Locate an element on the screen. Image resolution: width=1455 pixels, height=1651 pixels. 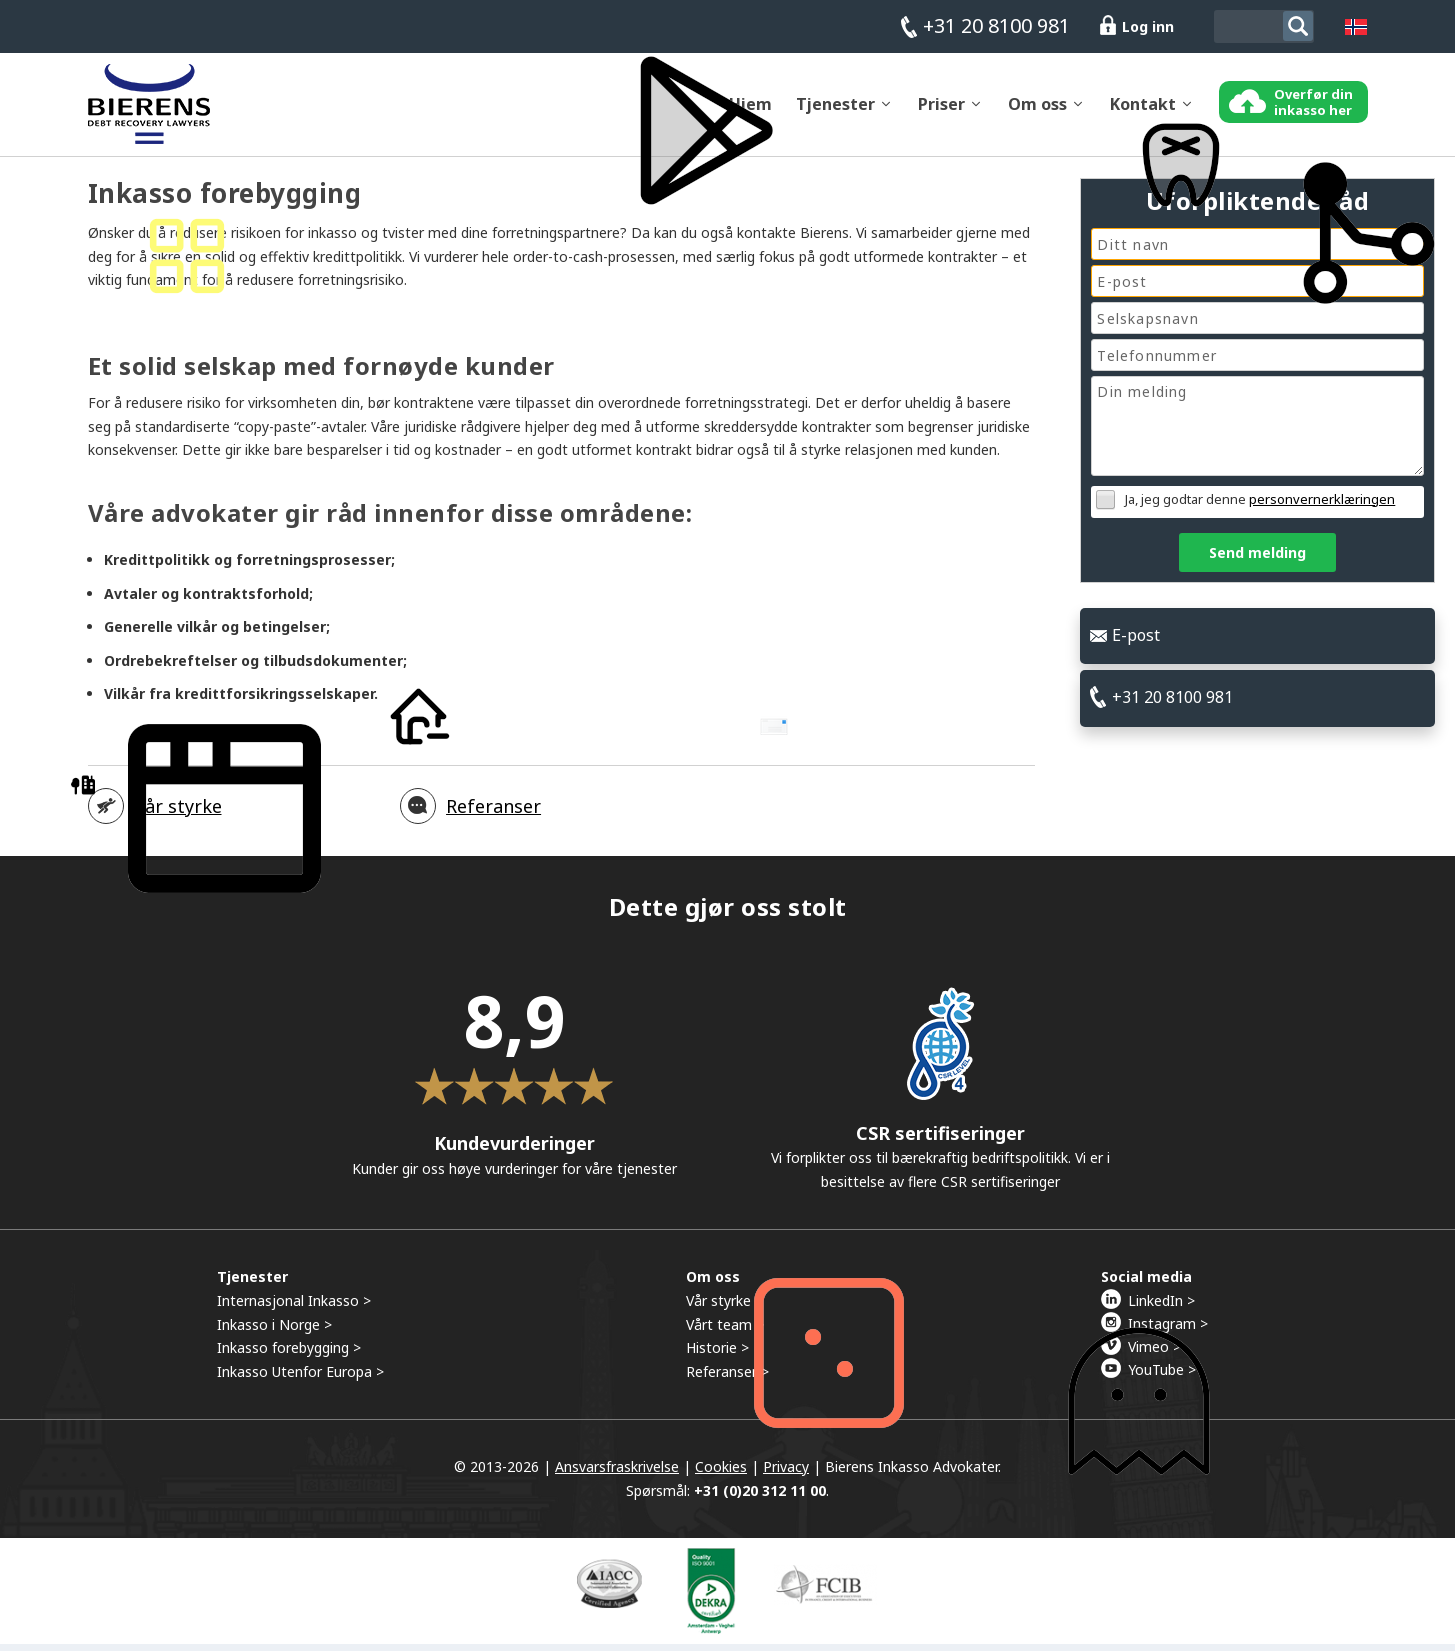
merge branches in version control is located at coordinates (1358, 233).